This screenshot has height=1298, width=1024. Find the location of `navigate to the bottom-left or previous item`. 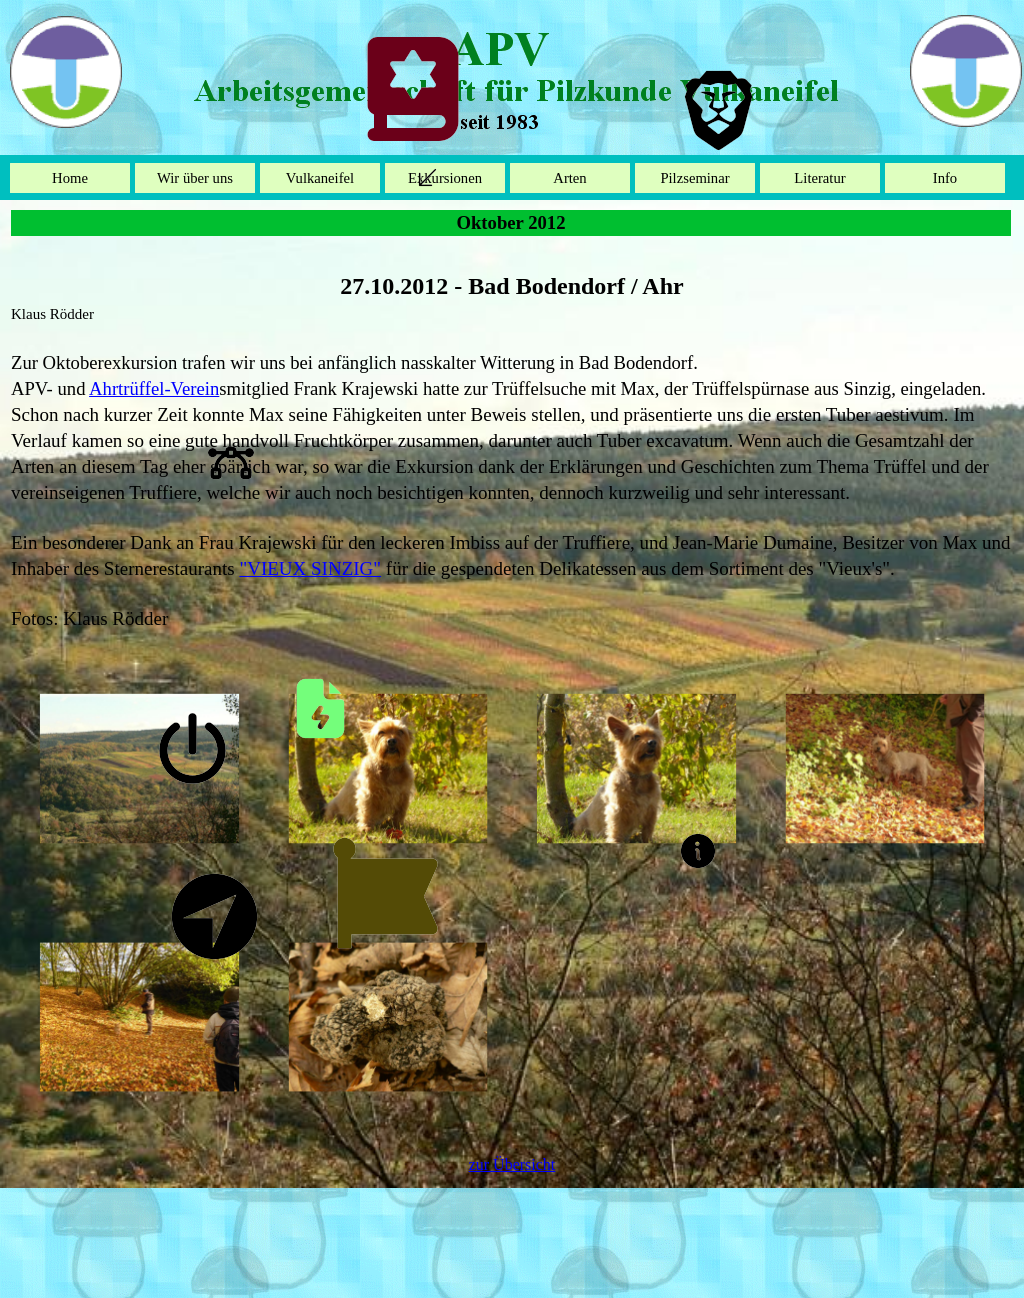

navigate to the bottom-left or previous item is located at coordinates (427, 177).